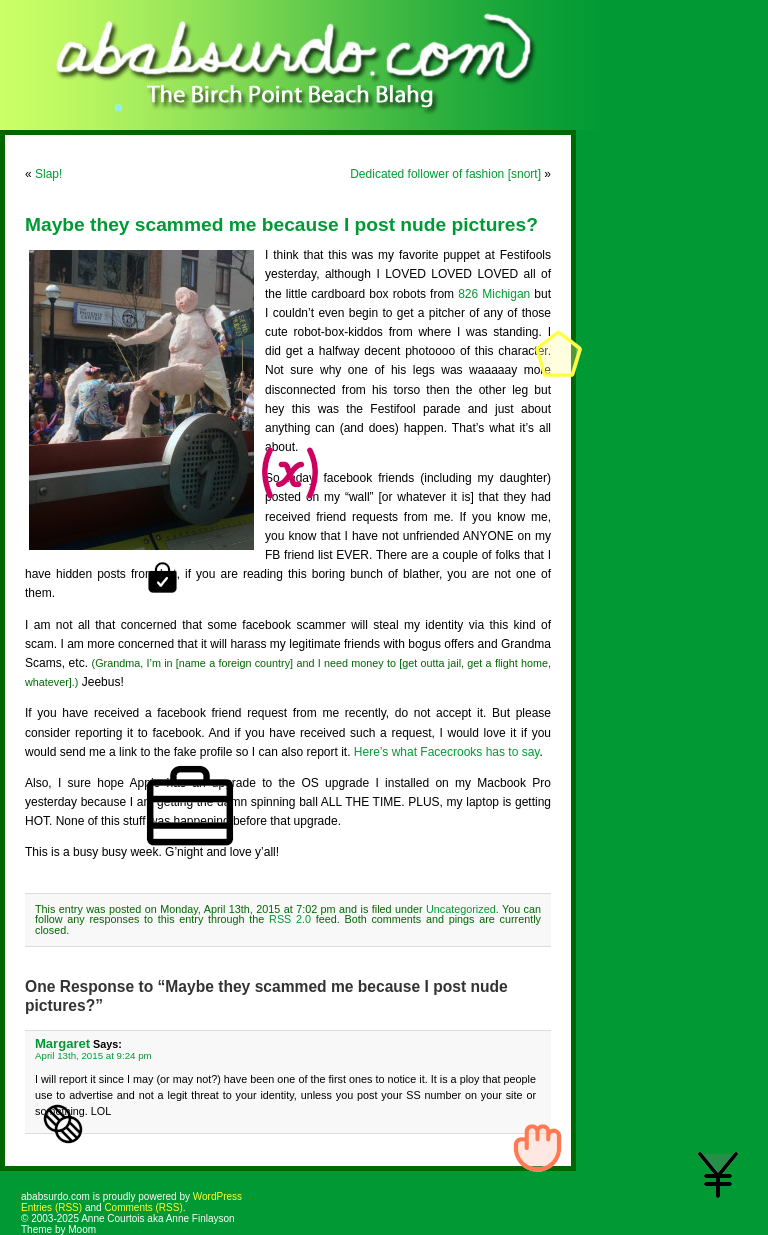 The height and width of the screenshot is (1235, 768). I want to click on exclude overlapping elements from selection, so click(63, 1124).